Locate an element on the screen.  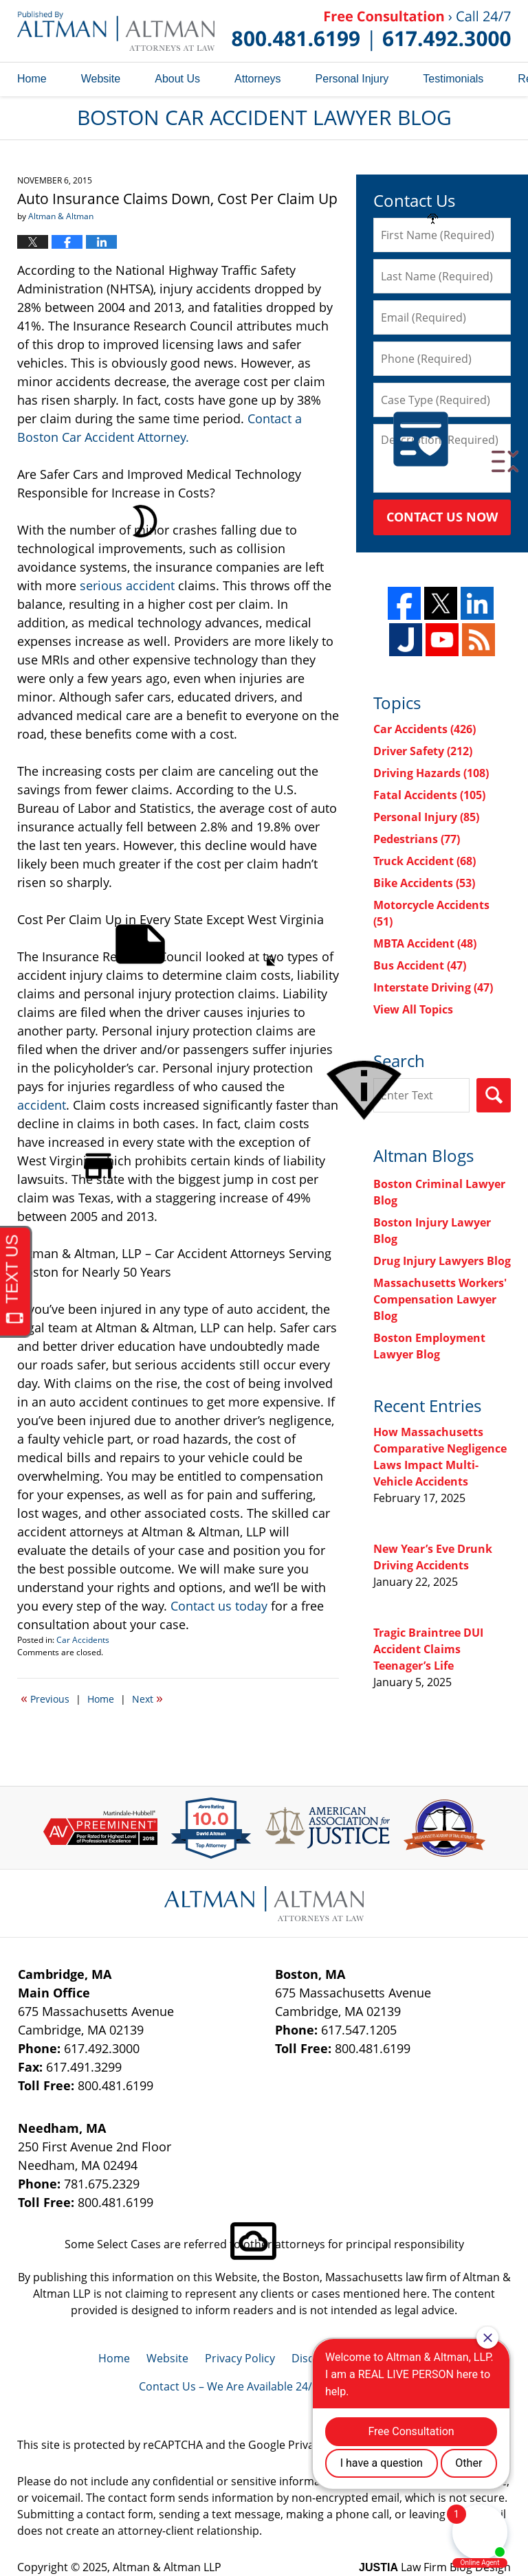
indicates connection is not encrypted or secure is located at coordinates (270, 961).